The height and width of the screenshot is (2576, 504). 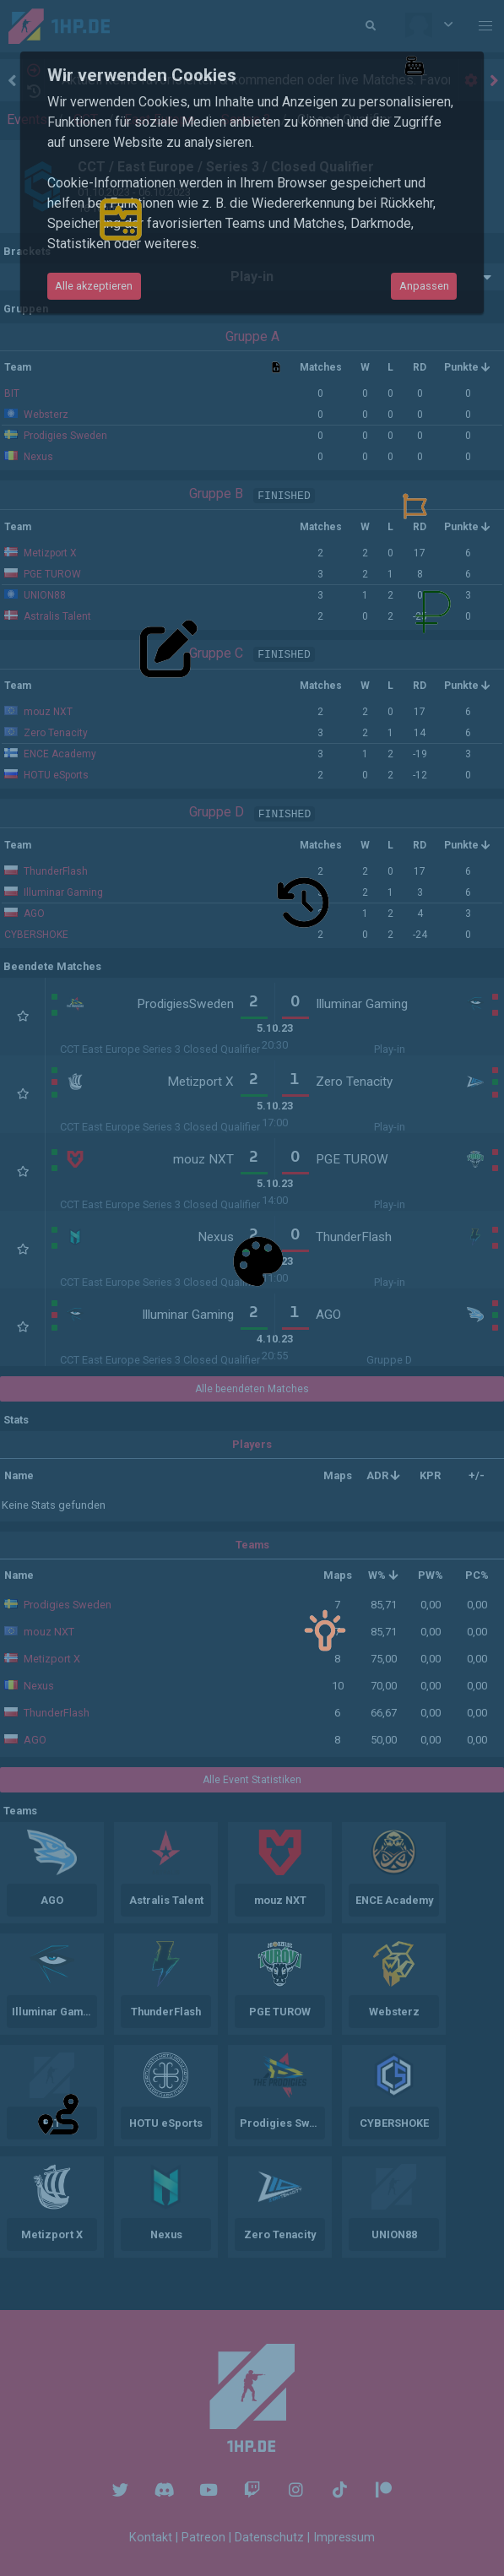 I want to click on indicates Russian ruble currency, so click(x=433, y=612).